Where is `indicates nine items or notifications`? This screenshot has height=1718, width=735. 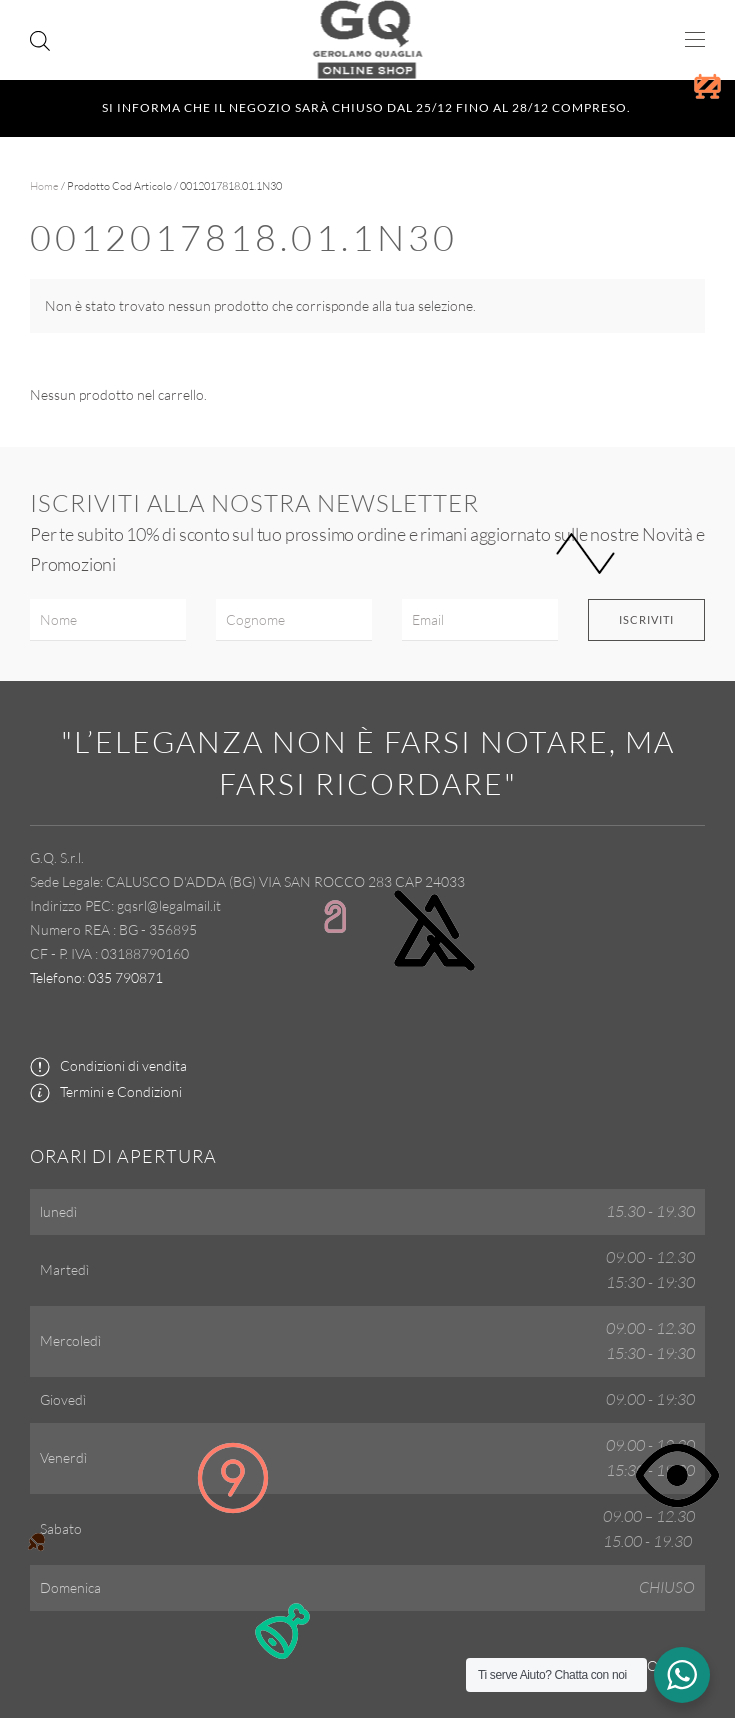
indicates nine items or notifications is located at coordinates (233, 1478).